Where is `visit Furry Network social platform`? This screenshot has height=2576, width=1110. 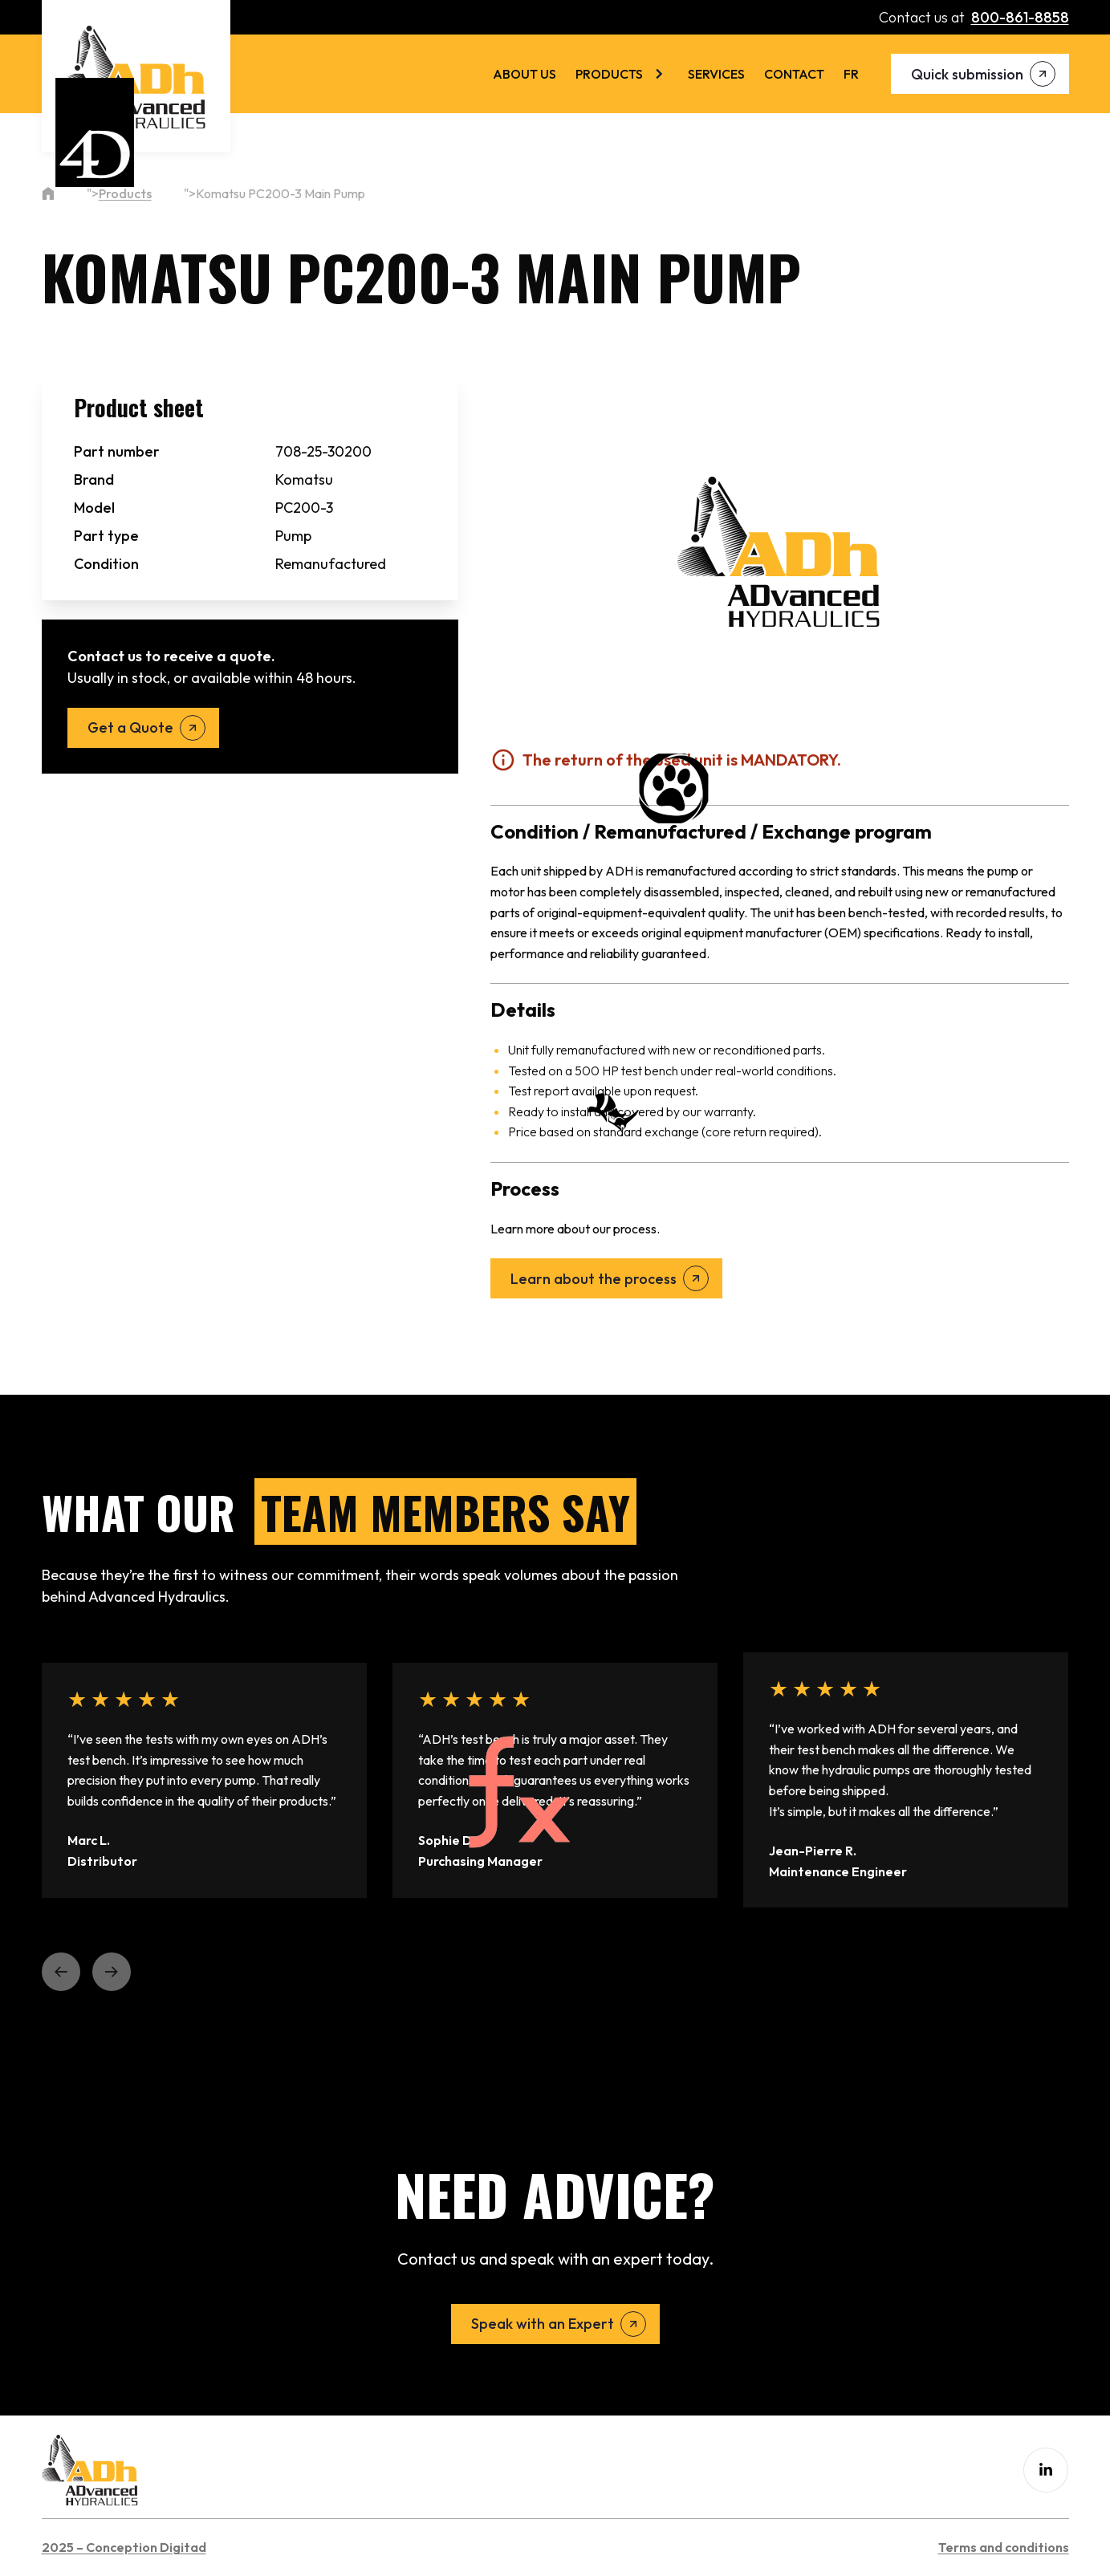
visit Furry Network social platform is located at coordinates (673, 788).